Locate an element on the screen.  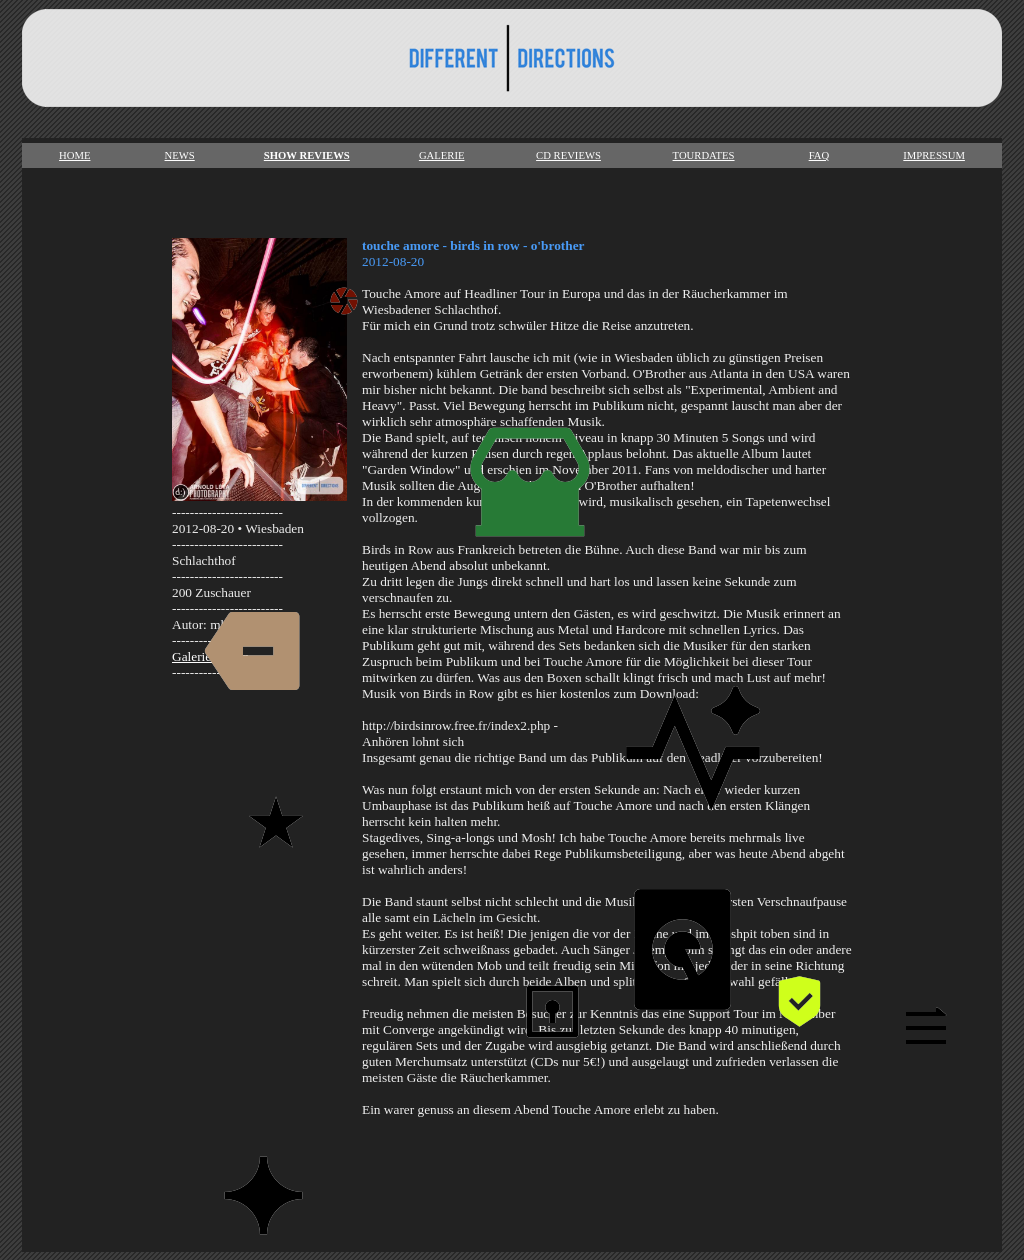
restore device from backup is located at coordinates (682, 949).